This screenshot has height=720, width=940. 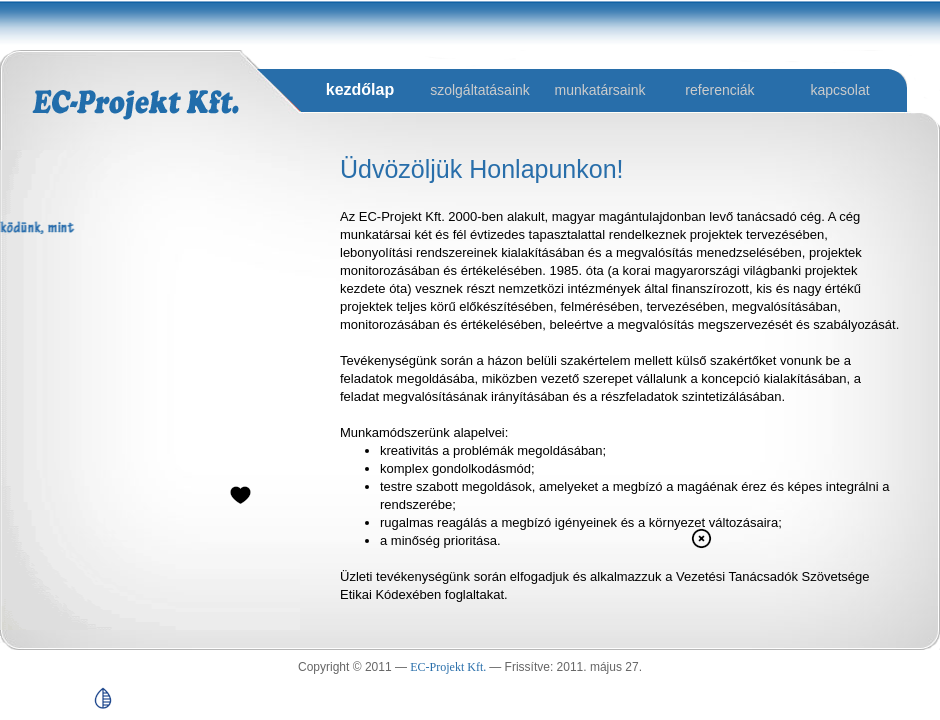 What do you see at coordinates (701, 538) in the screenshot?
I see `close or dismiss a dialog` at bounding box center [701, 538].